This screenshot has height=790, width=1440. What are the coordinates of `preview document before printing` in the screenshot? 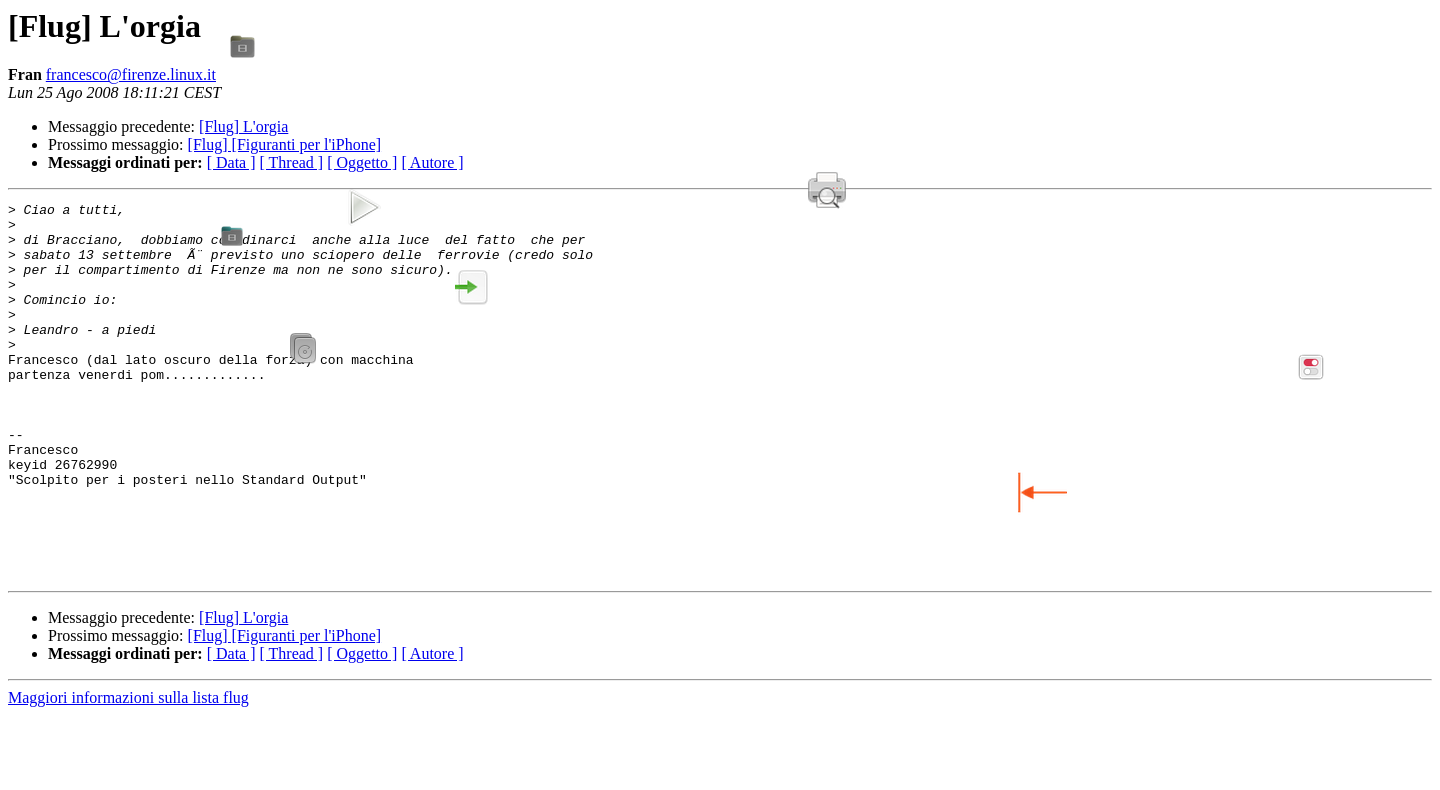 It's located at (827, 190).